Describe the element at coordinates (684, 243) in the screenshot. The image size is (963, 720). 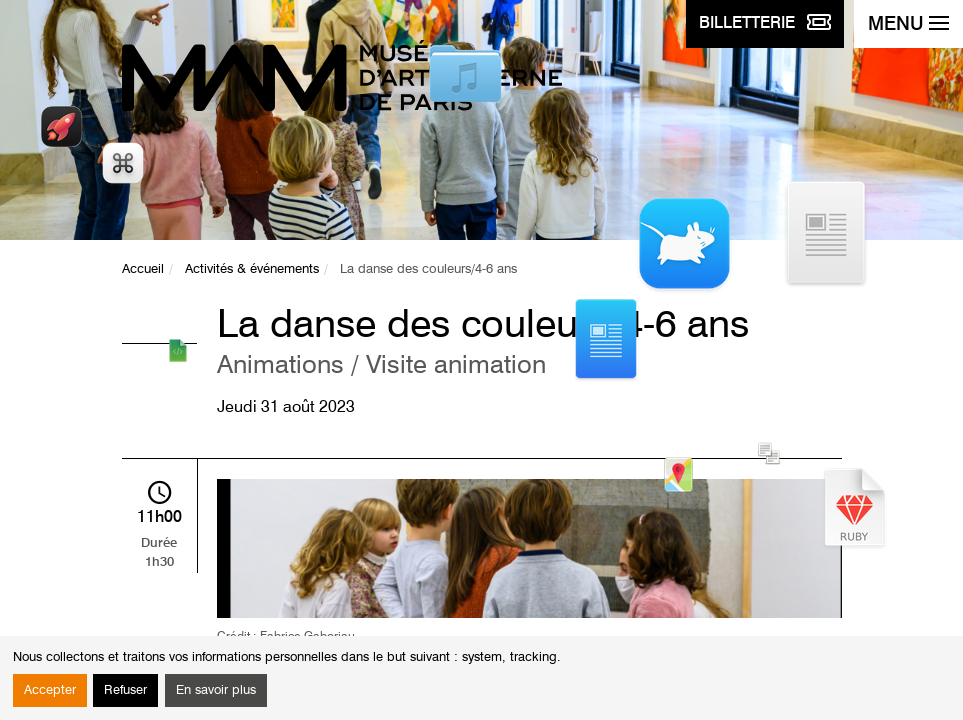
I see `launch xfce desktop environment` at that location.